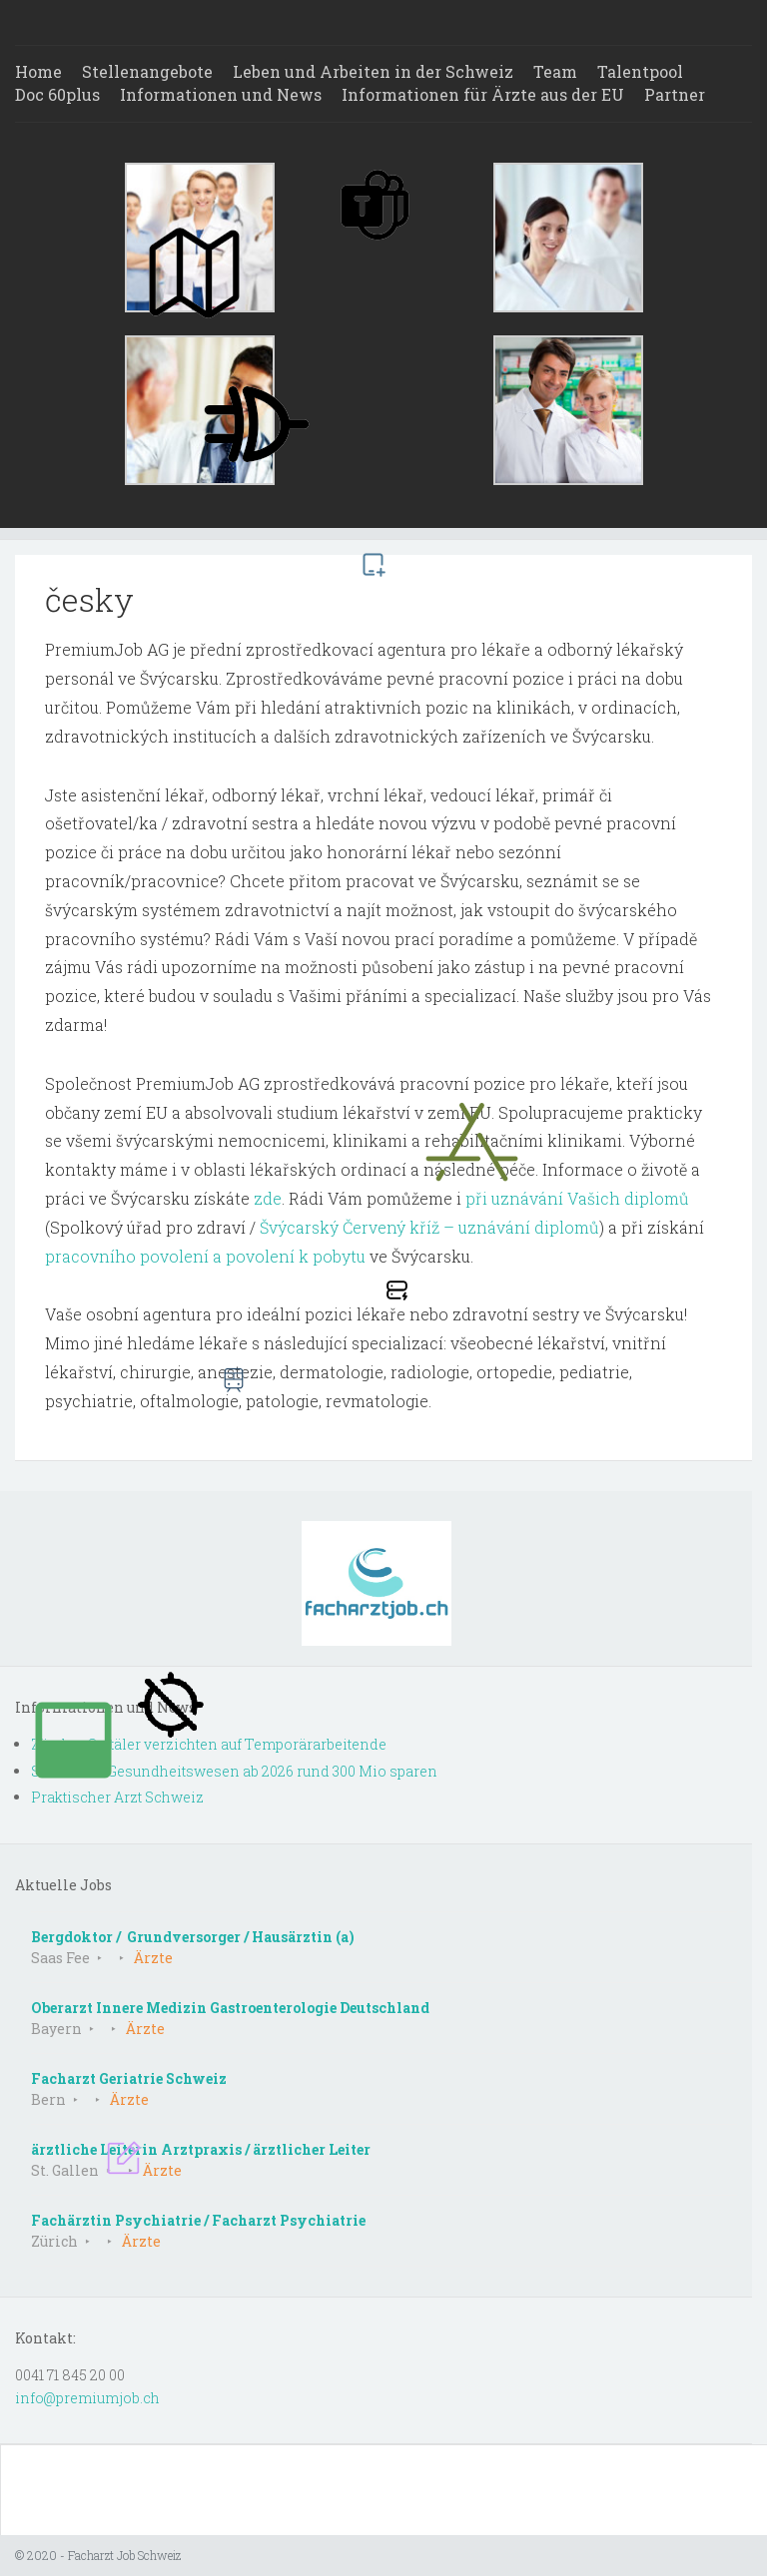 Image resolution: width=767 pixels, height=2576 pixels. I want to click on create a new note, so click(123, 2158).